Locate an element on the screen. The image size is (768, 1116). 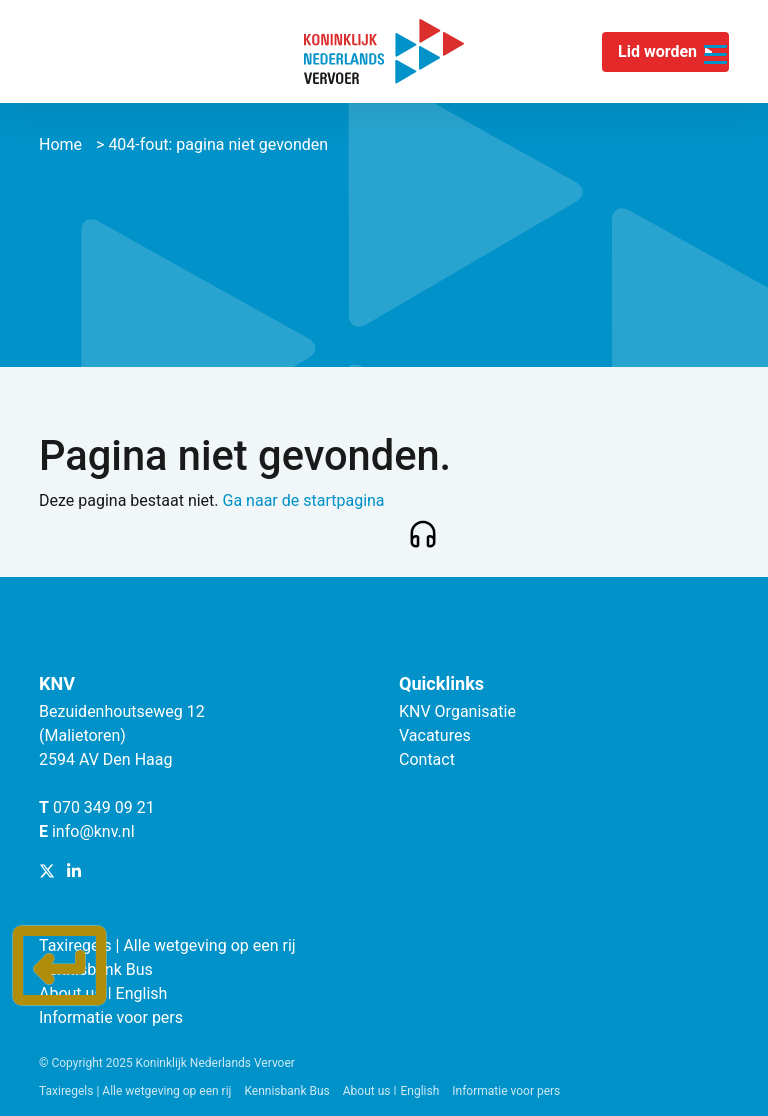
access audio or music playback is located at coordinates (423, 535).